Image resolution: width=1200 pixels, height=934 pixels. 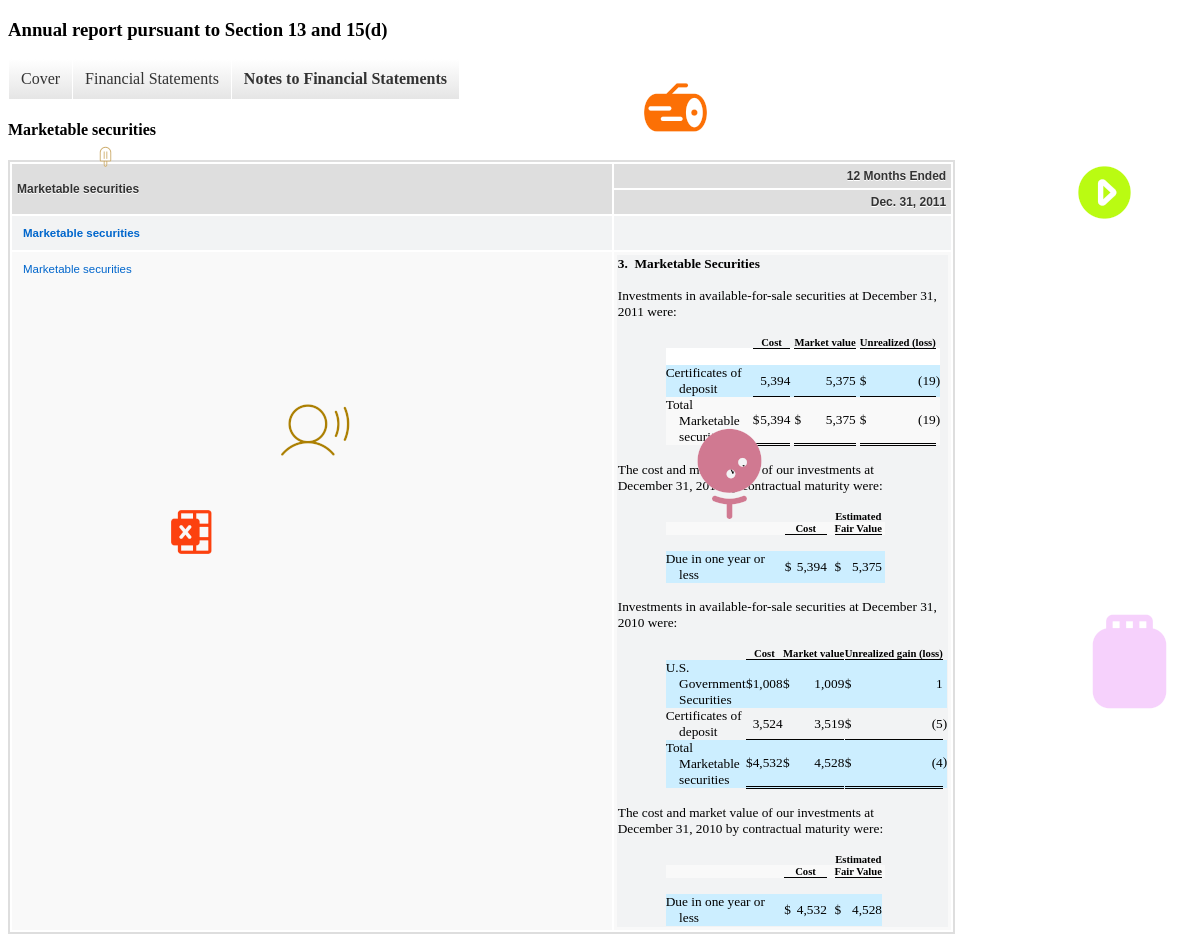 I want to click on store or save items in a container, so click(x=1129, y=661).